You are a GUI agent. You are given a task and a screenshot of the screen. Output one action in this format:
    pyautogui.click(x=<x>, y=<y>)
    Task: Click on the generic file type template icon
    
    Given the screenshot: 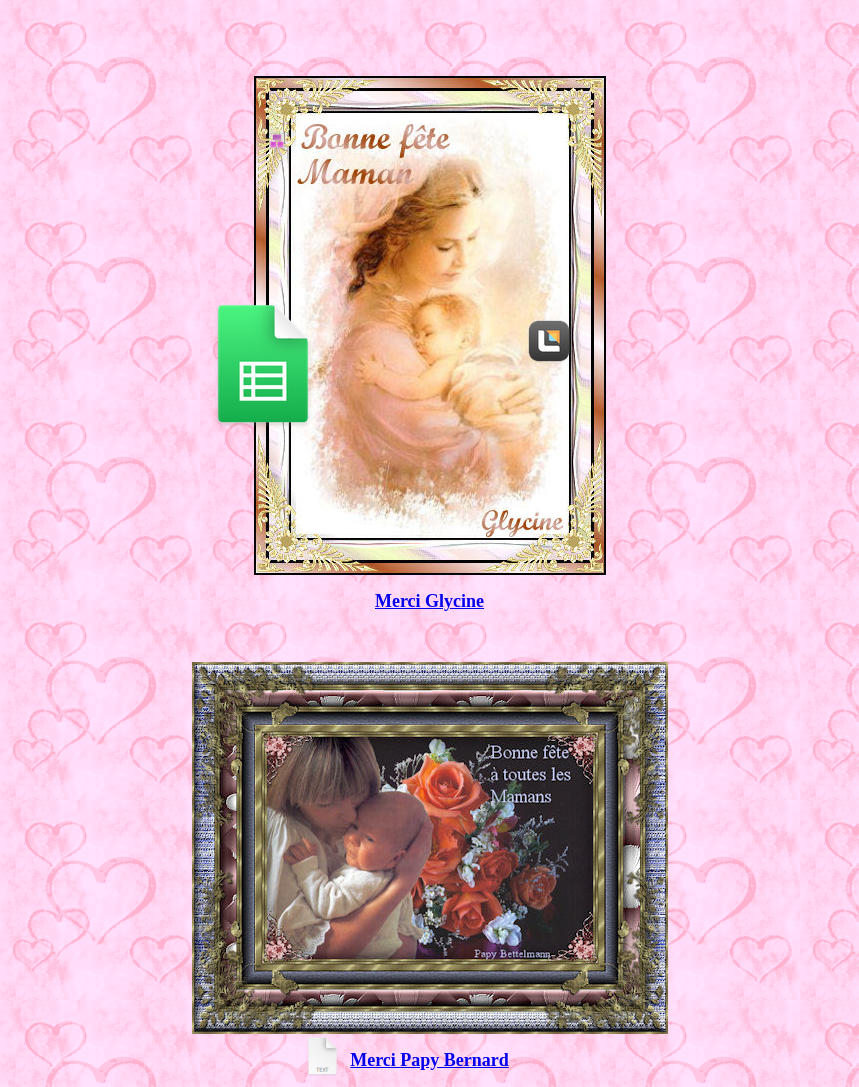 What is the action you would take?
    pyautogui.click(x=322, y=1056)
    